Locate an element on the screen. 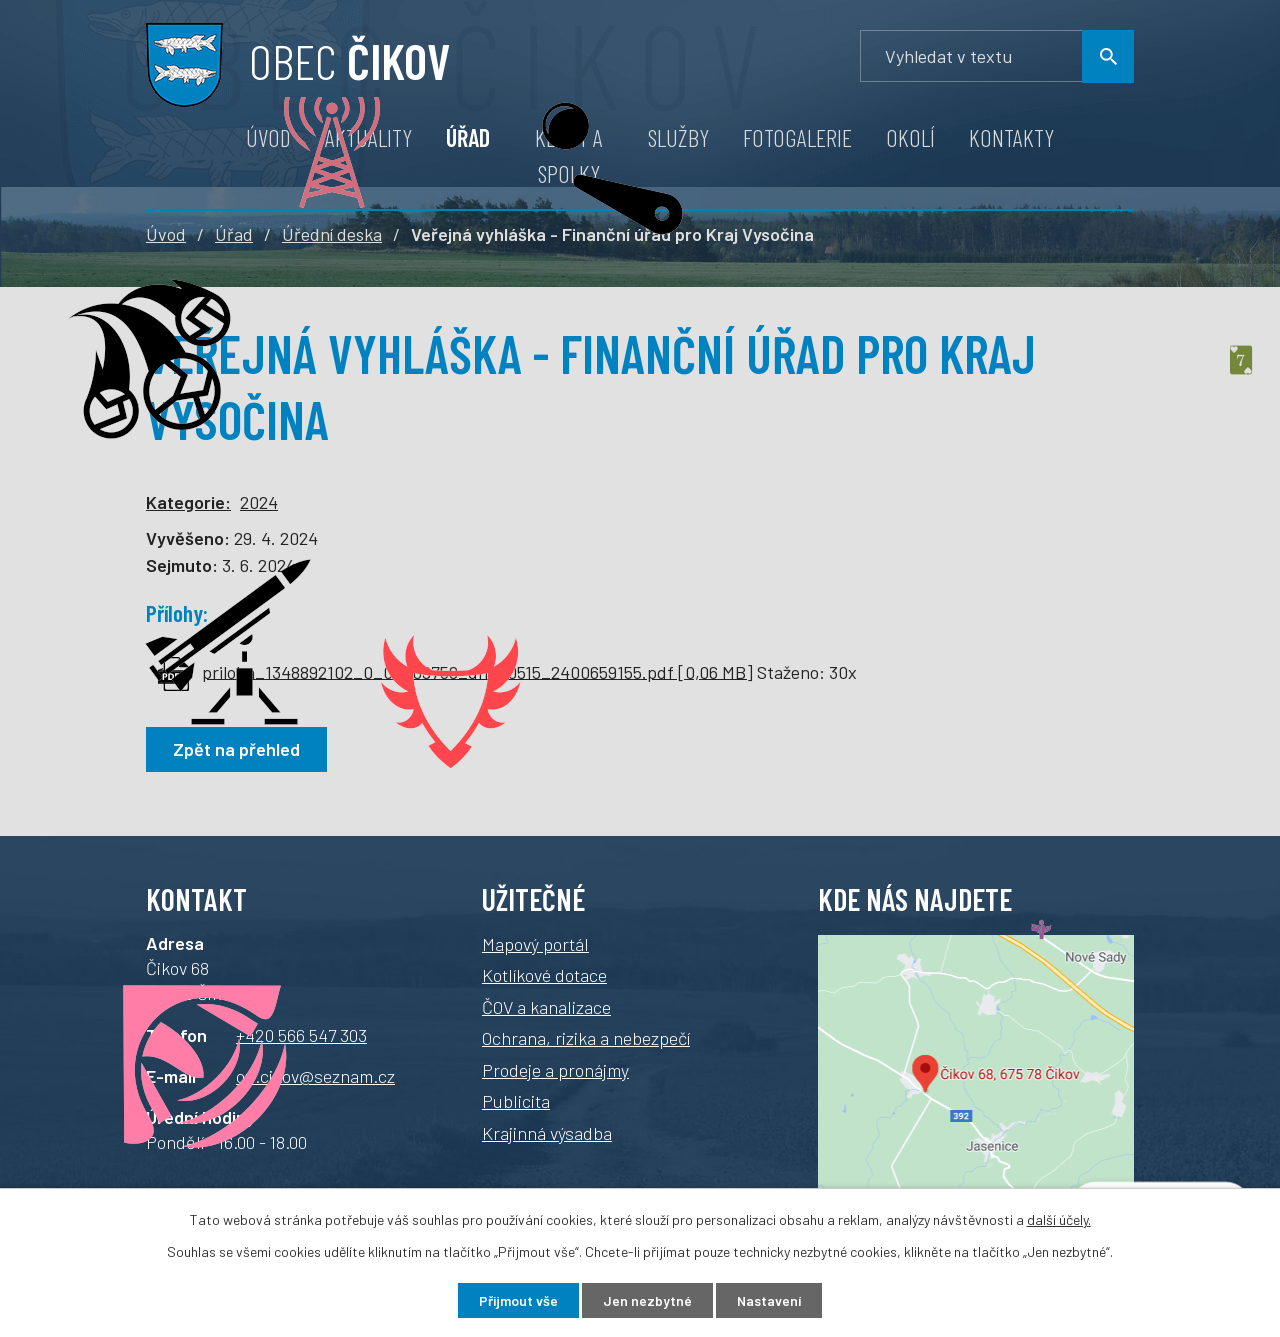 The width and height of the screenshot is (1280, 1337). play pinball game is located at coordinates (612, 168).